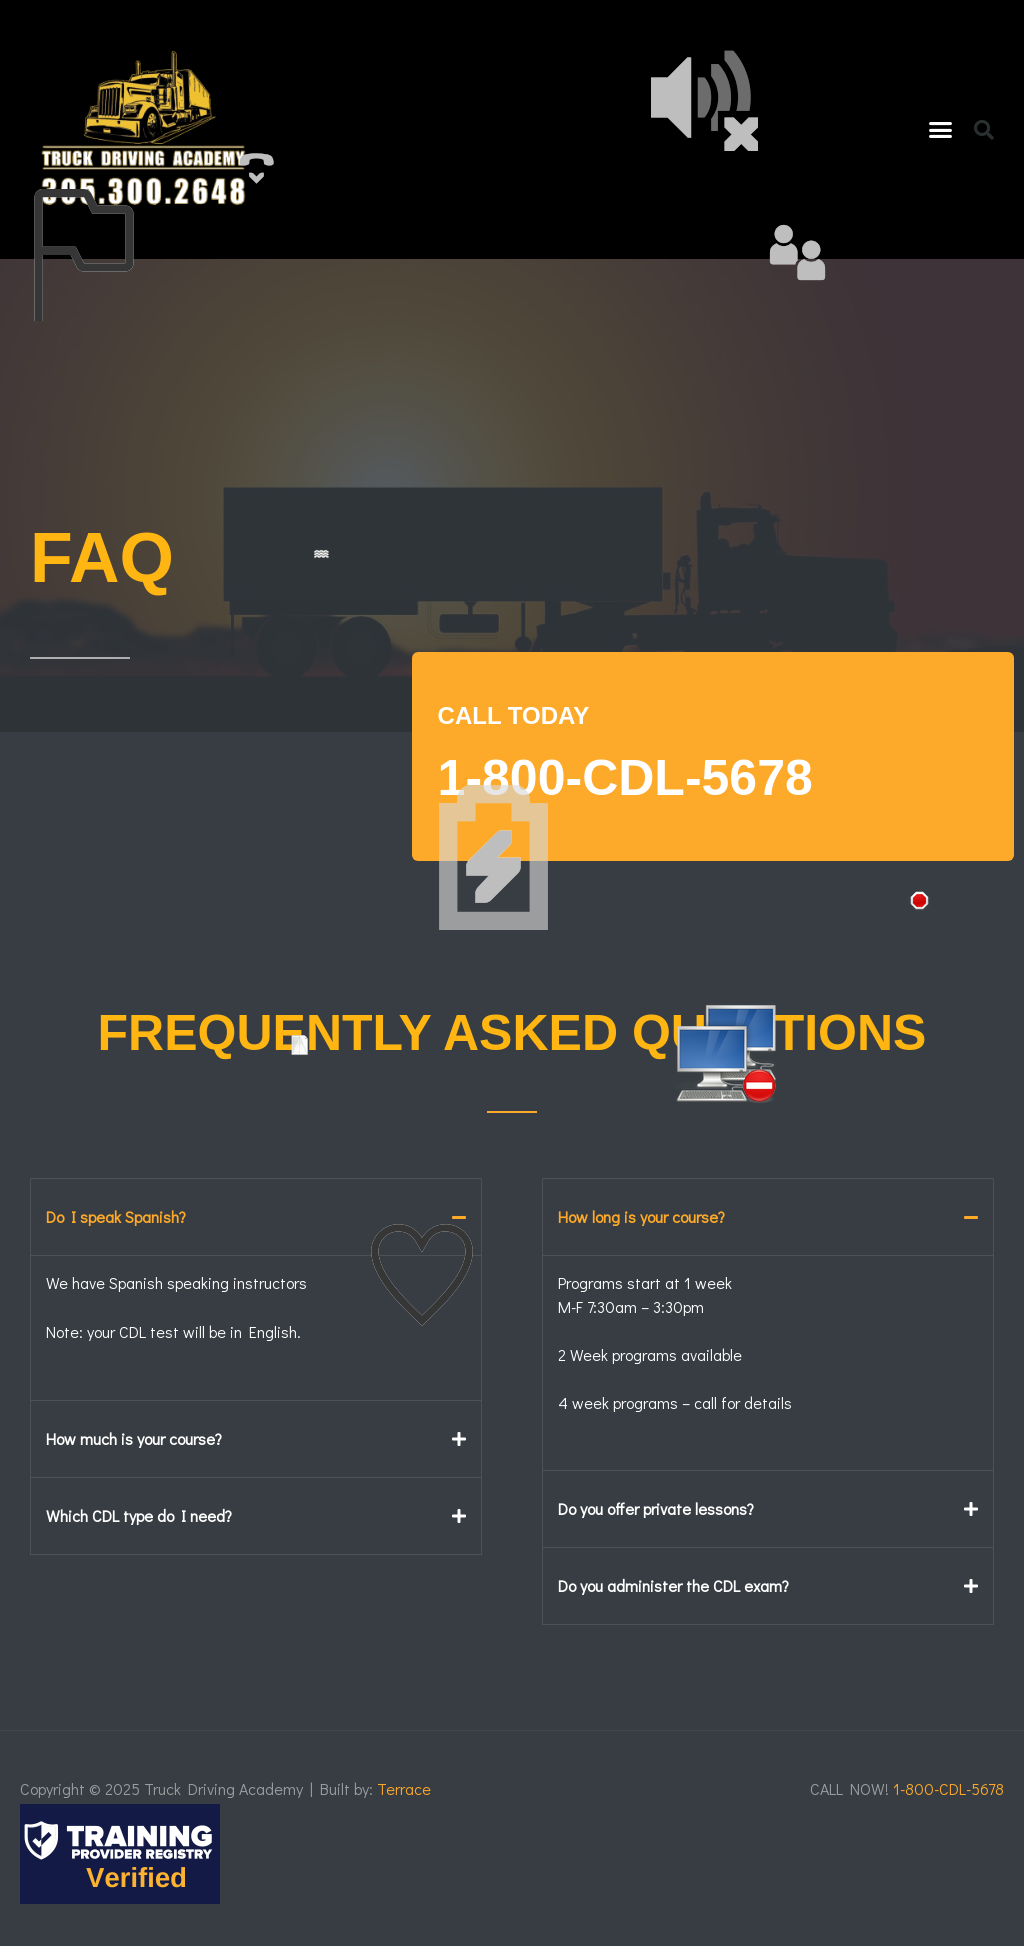  I want to click on add to favorites, so click(422, 1275).